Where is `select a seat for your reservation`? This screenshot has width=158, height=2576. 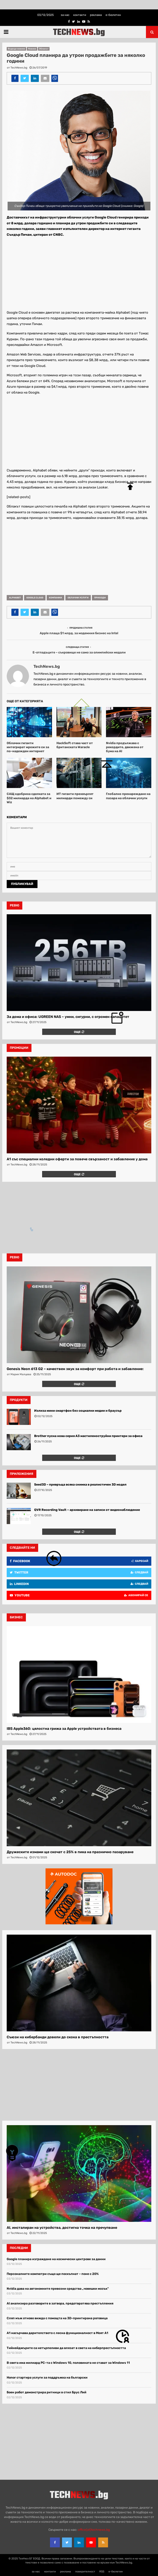 select a seat for your reservation is located at coordinates (31, 1229).